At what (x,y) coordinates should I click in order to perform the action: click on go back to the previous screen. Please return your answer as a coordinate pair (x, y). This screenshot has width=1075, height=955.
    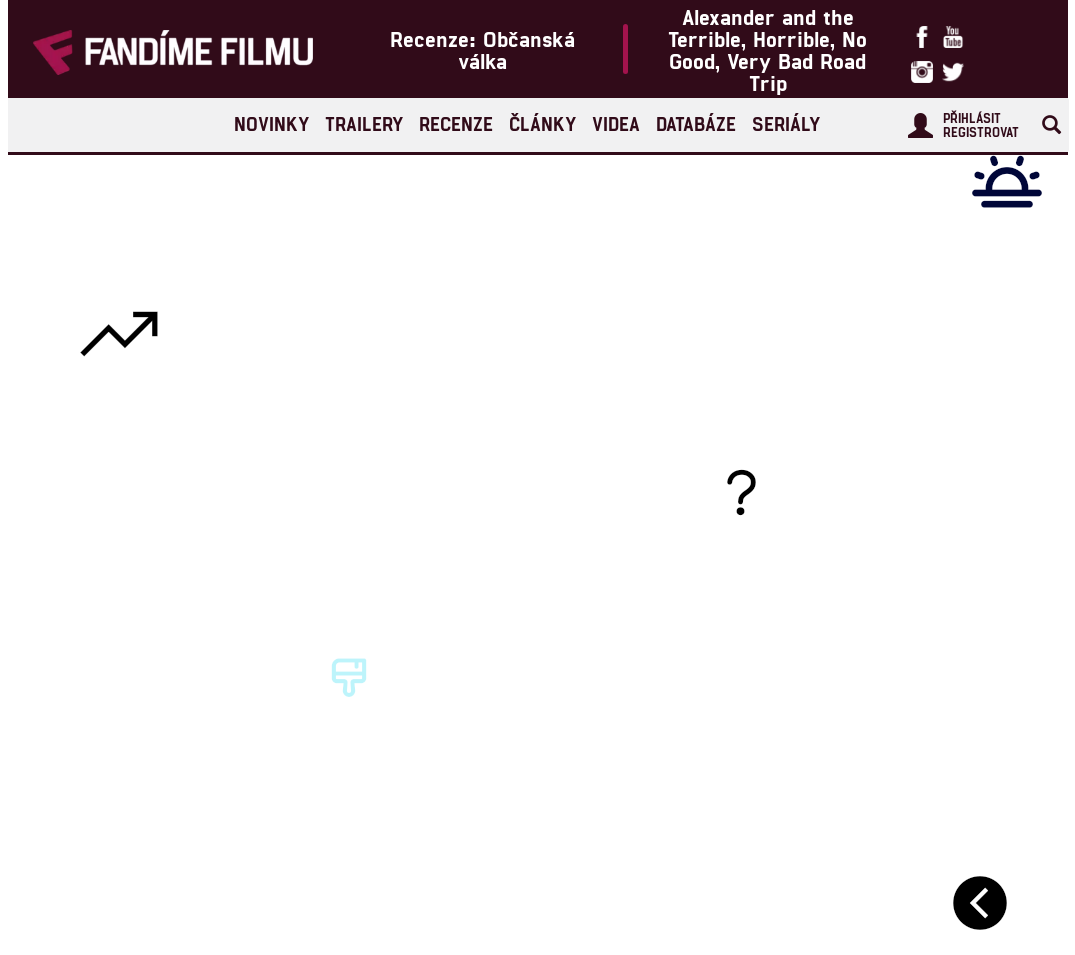
    Looking at the image, I should click on (980, 903).